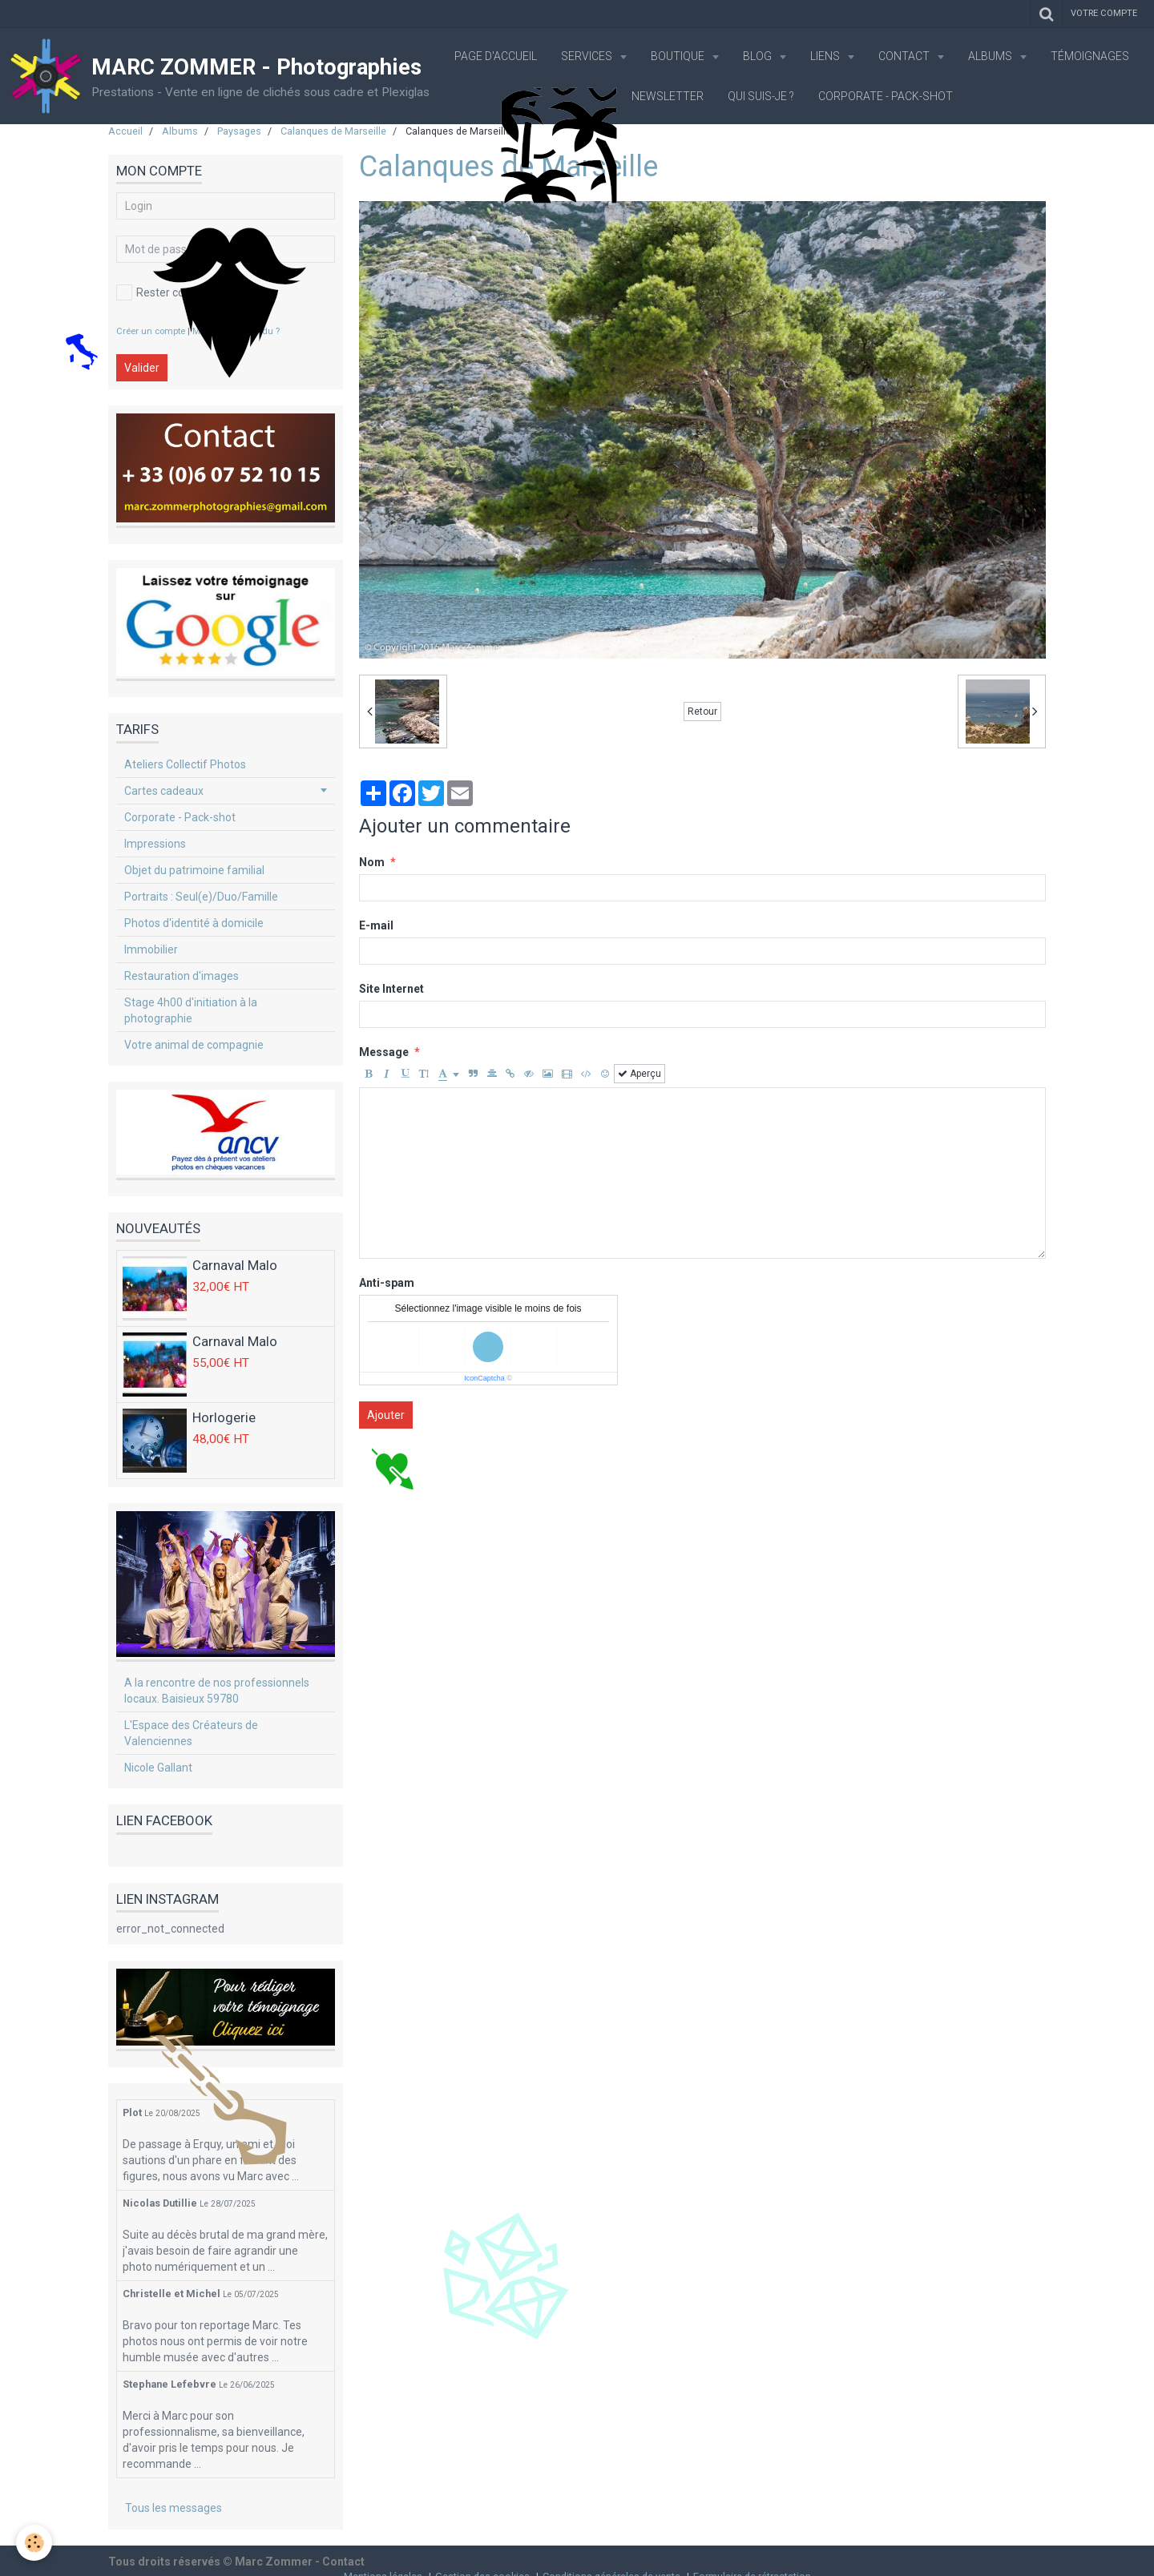 This screenshot has height=2576, width=1154. What do you see at coordinates (393, 1469) in the screenshot?
I see `indicates a match or romantic connection in a dating app` at bounding box center [393, 1469].